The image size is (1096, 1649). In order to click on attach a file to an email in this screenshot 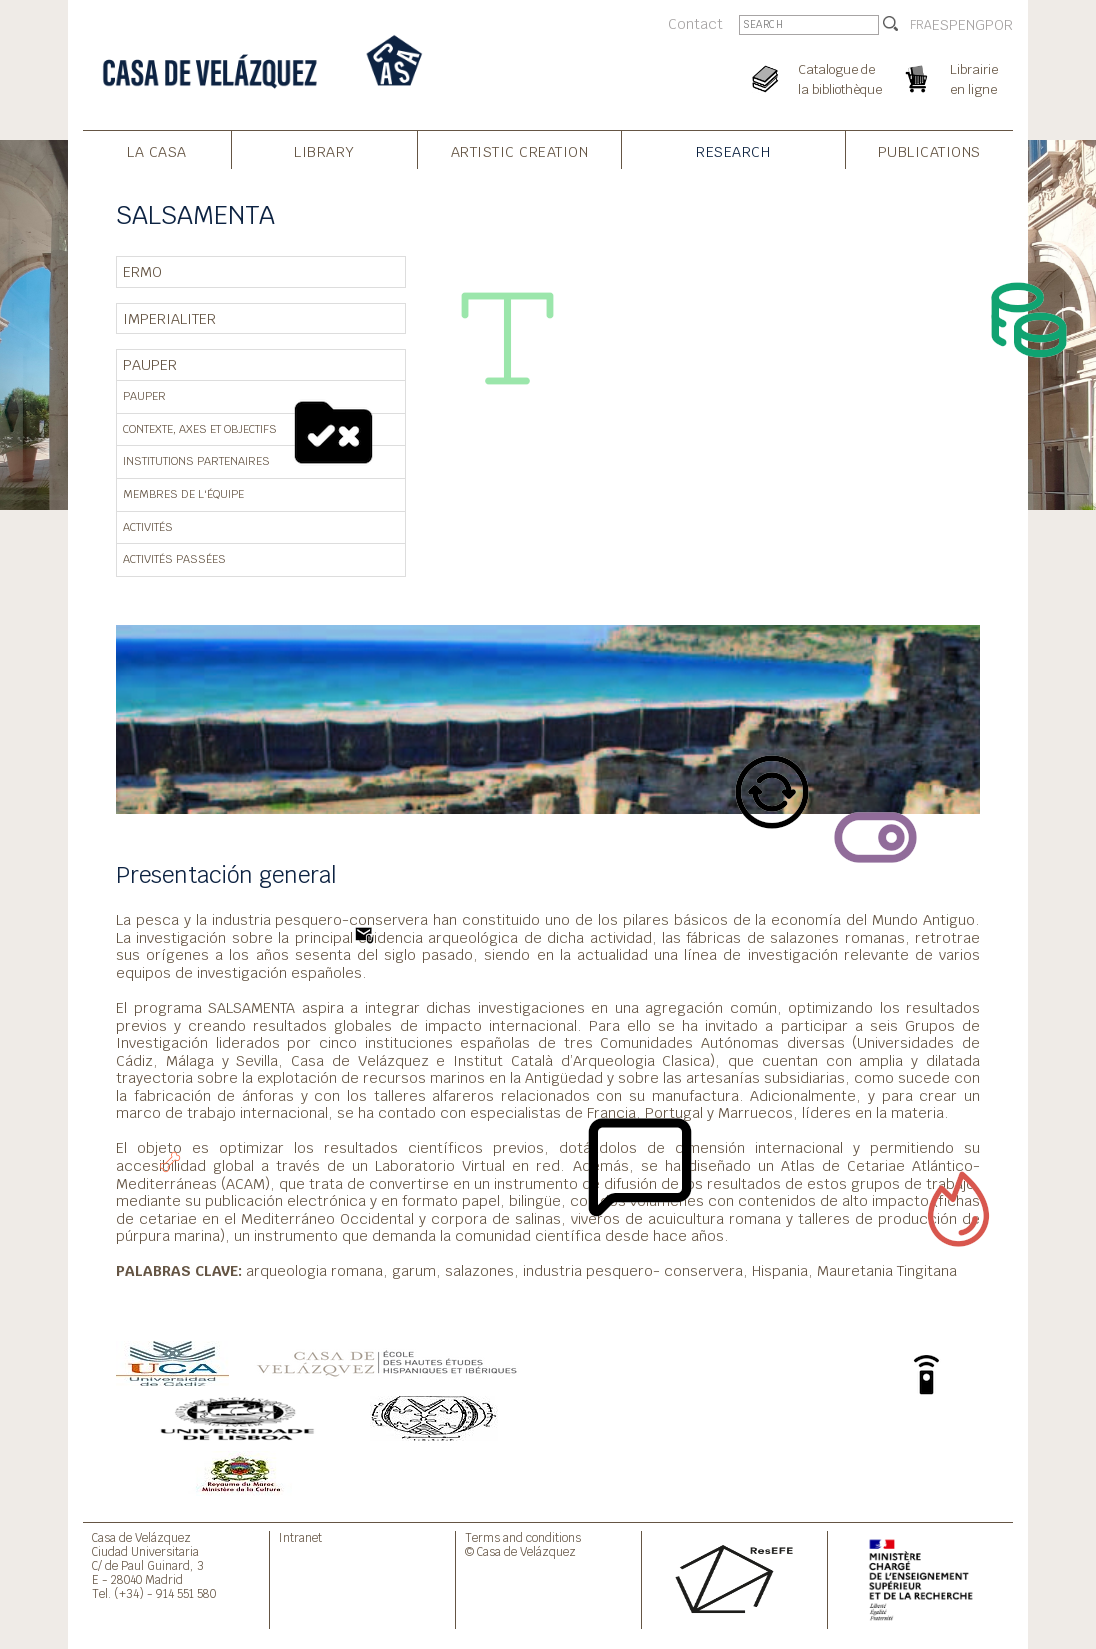, I will do `click(364, 935)`.